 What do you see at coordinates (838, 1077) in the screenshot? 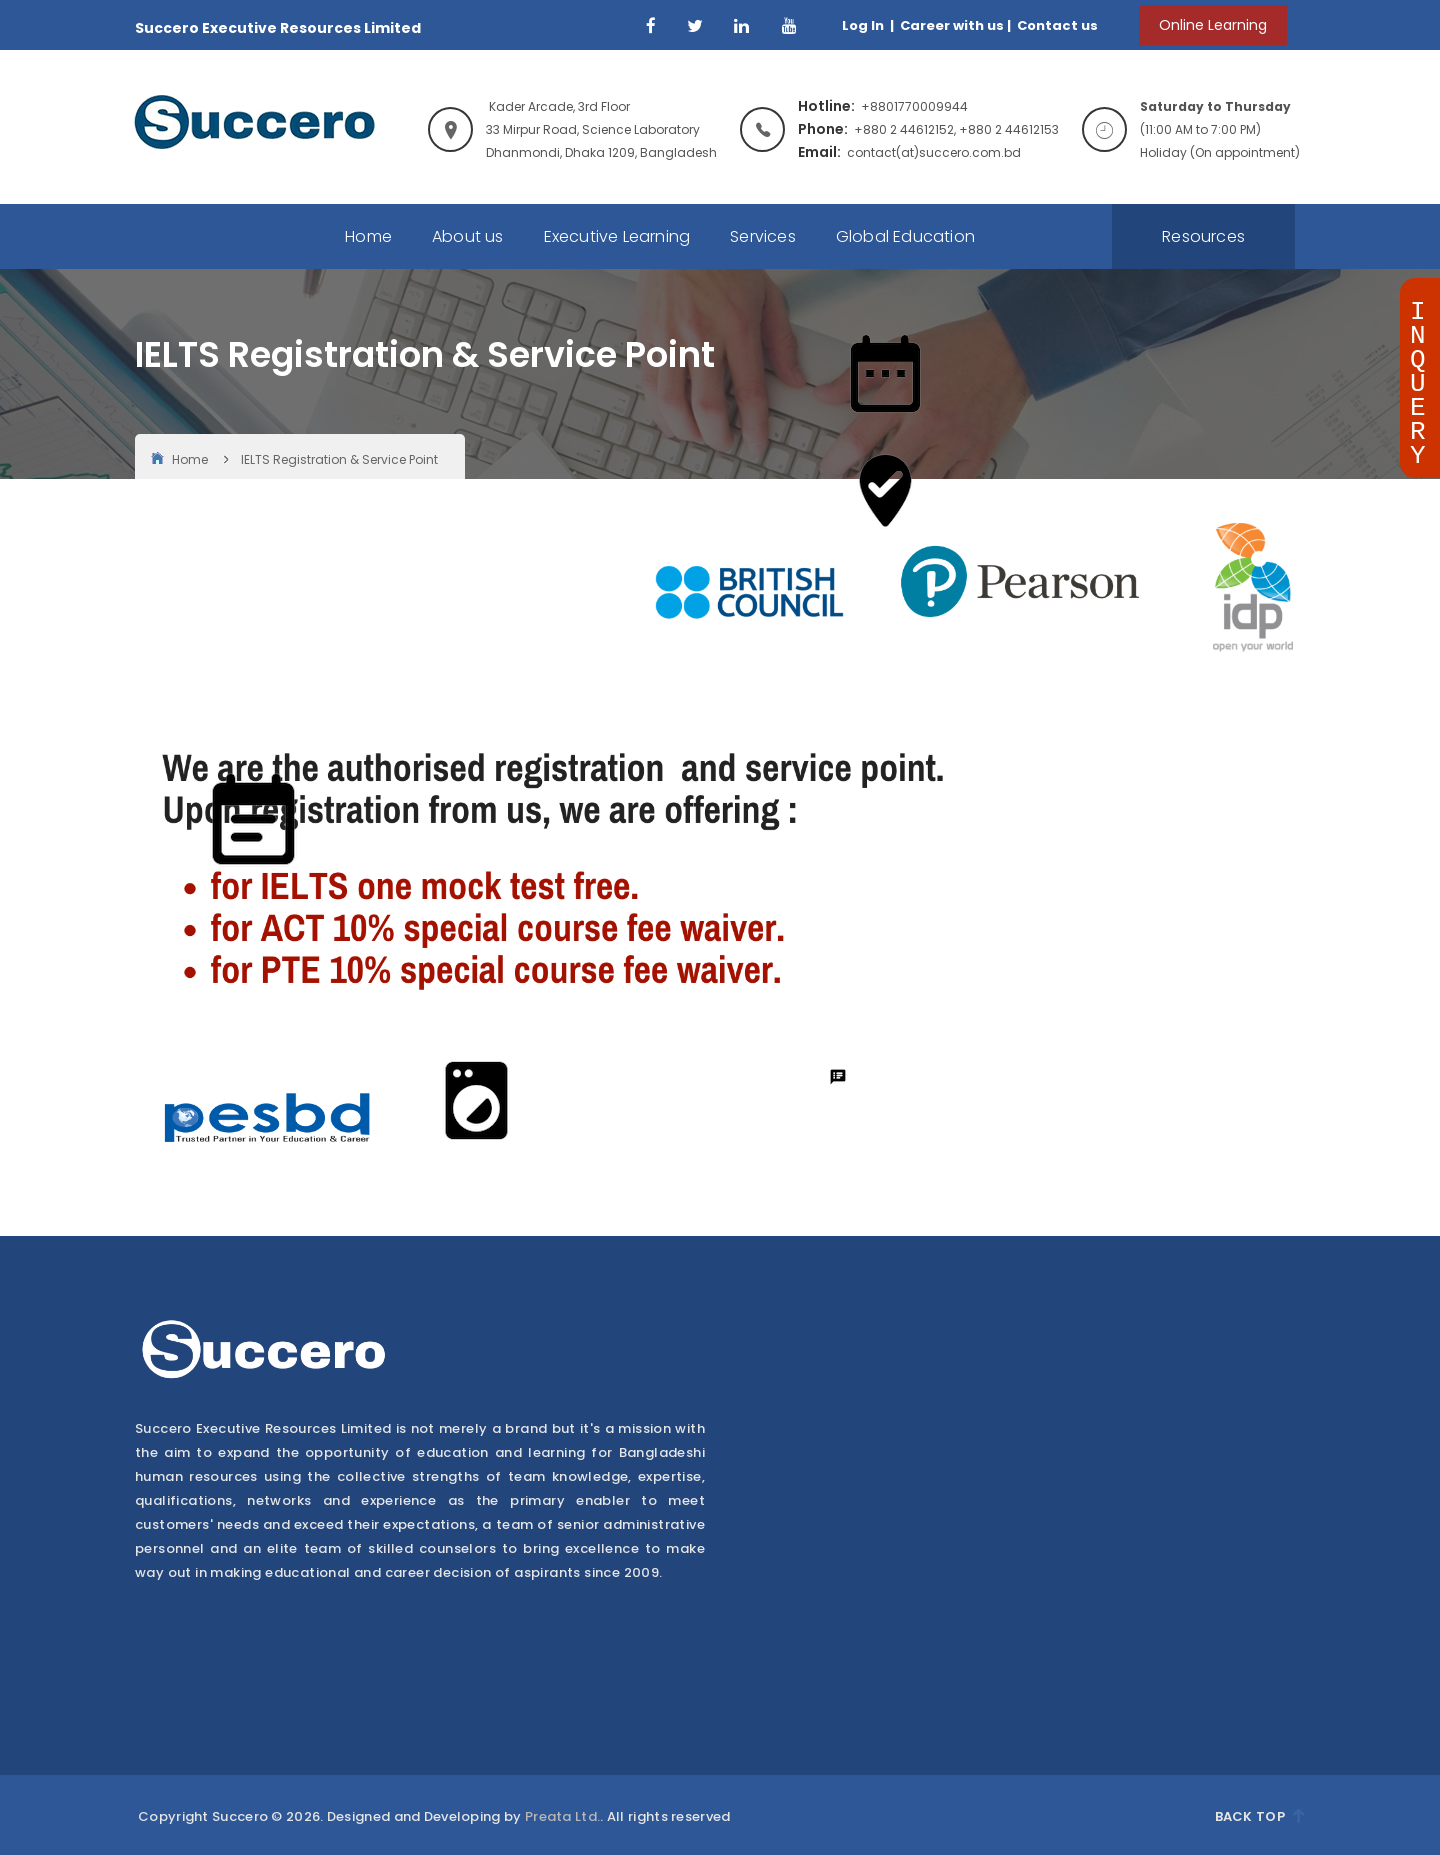
I see `view speaker notes or presentation talking points` at bounding box center [838, 1077].